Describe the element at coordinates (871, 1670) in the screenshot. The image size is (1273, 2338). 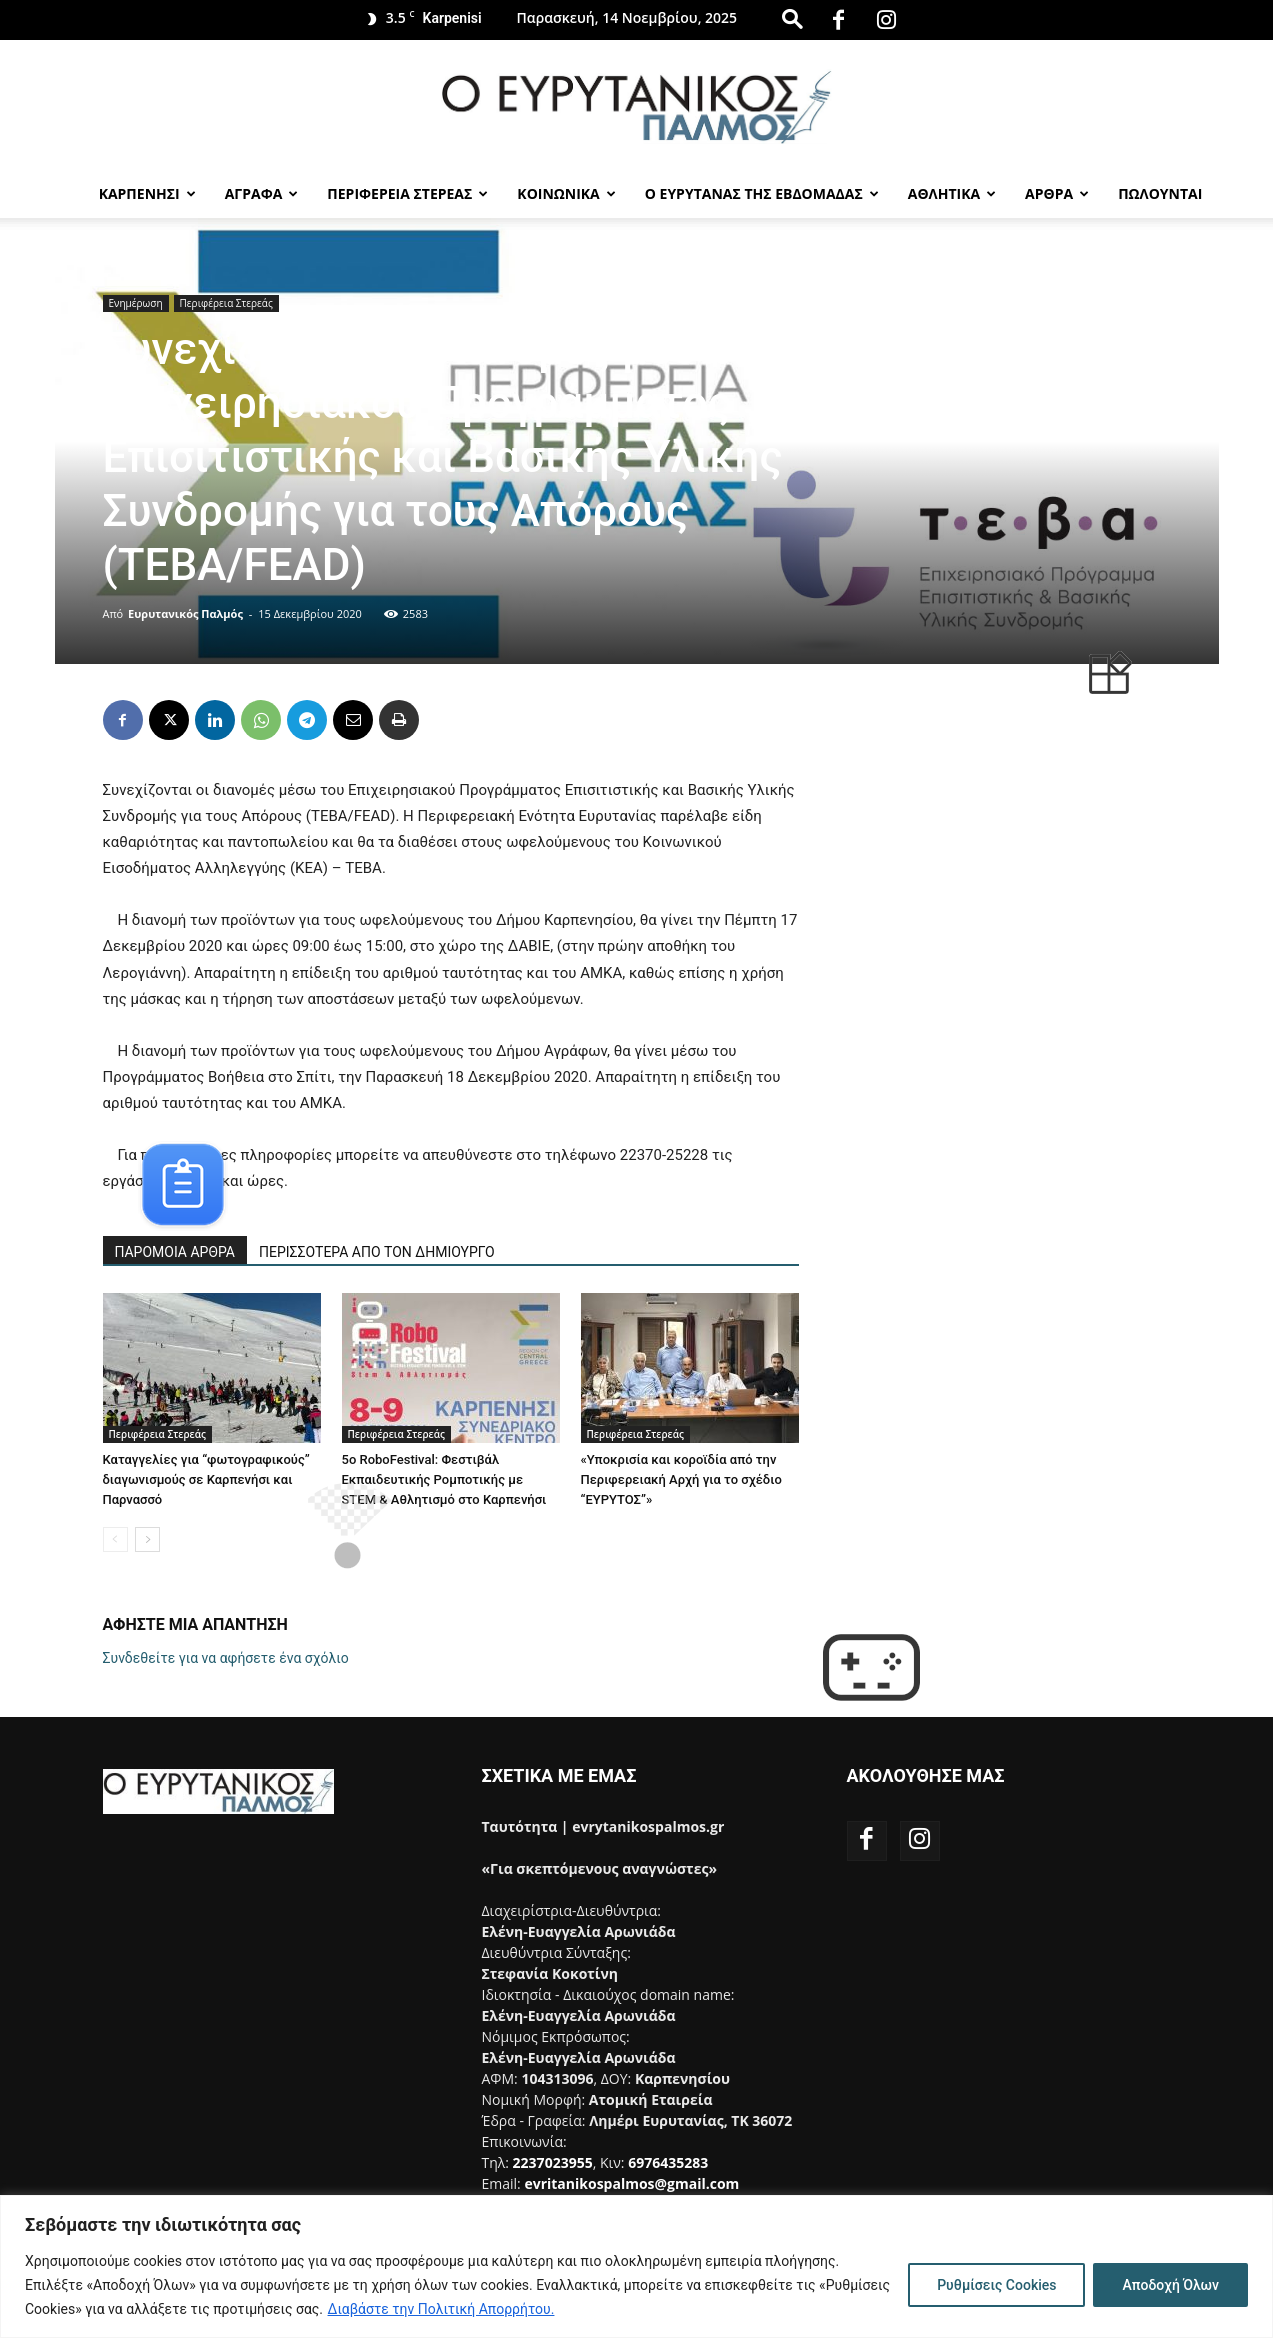
I see `connect a game controller` at that location.